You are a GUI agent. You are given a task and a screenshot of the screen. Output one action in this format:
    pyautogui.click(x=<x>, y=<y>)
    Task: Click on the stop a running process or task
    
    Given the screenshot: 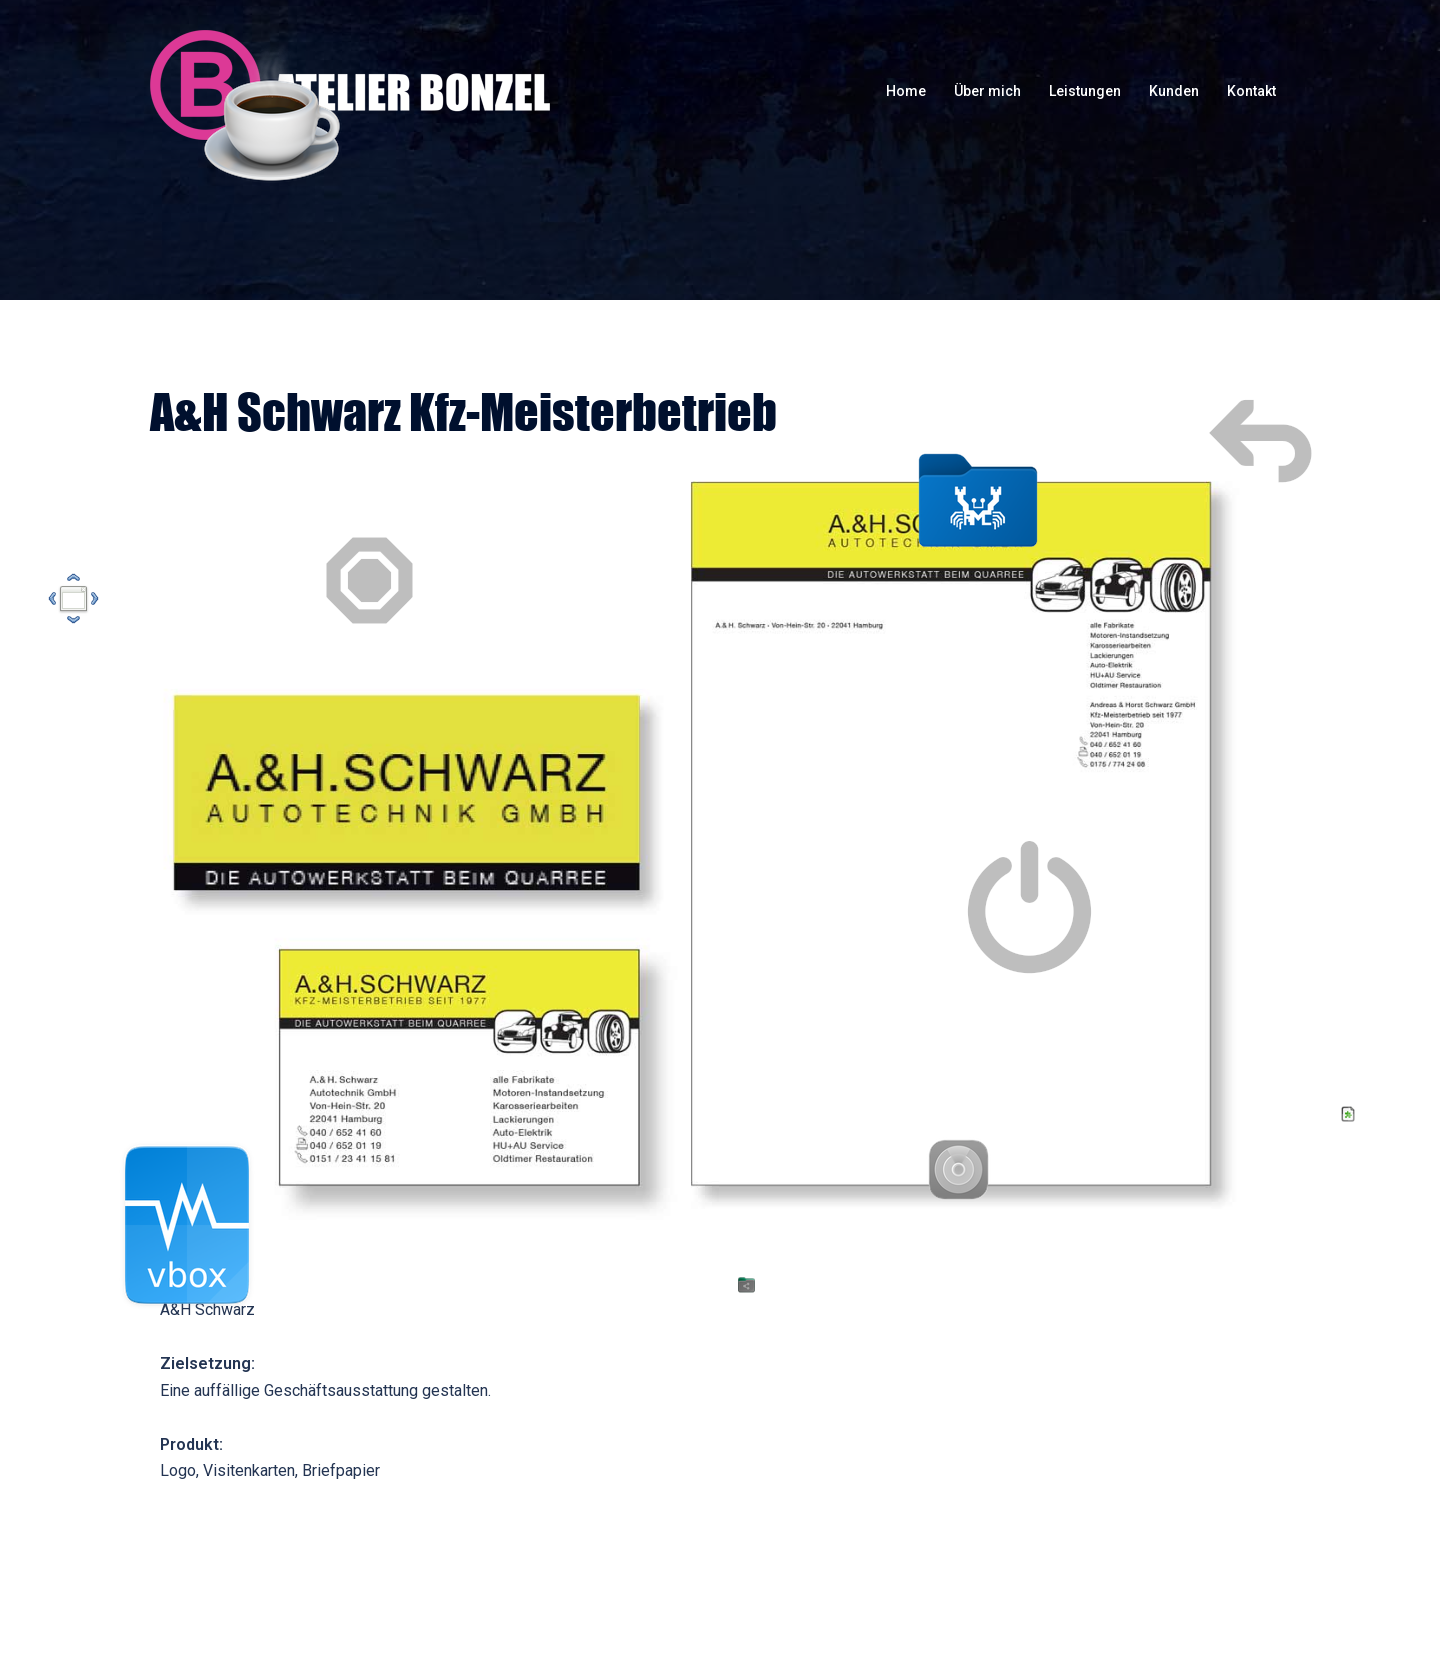 What is the action you would take?
    pyautogui.click(x=369, y=580)
    